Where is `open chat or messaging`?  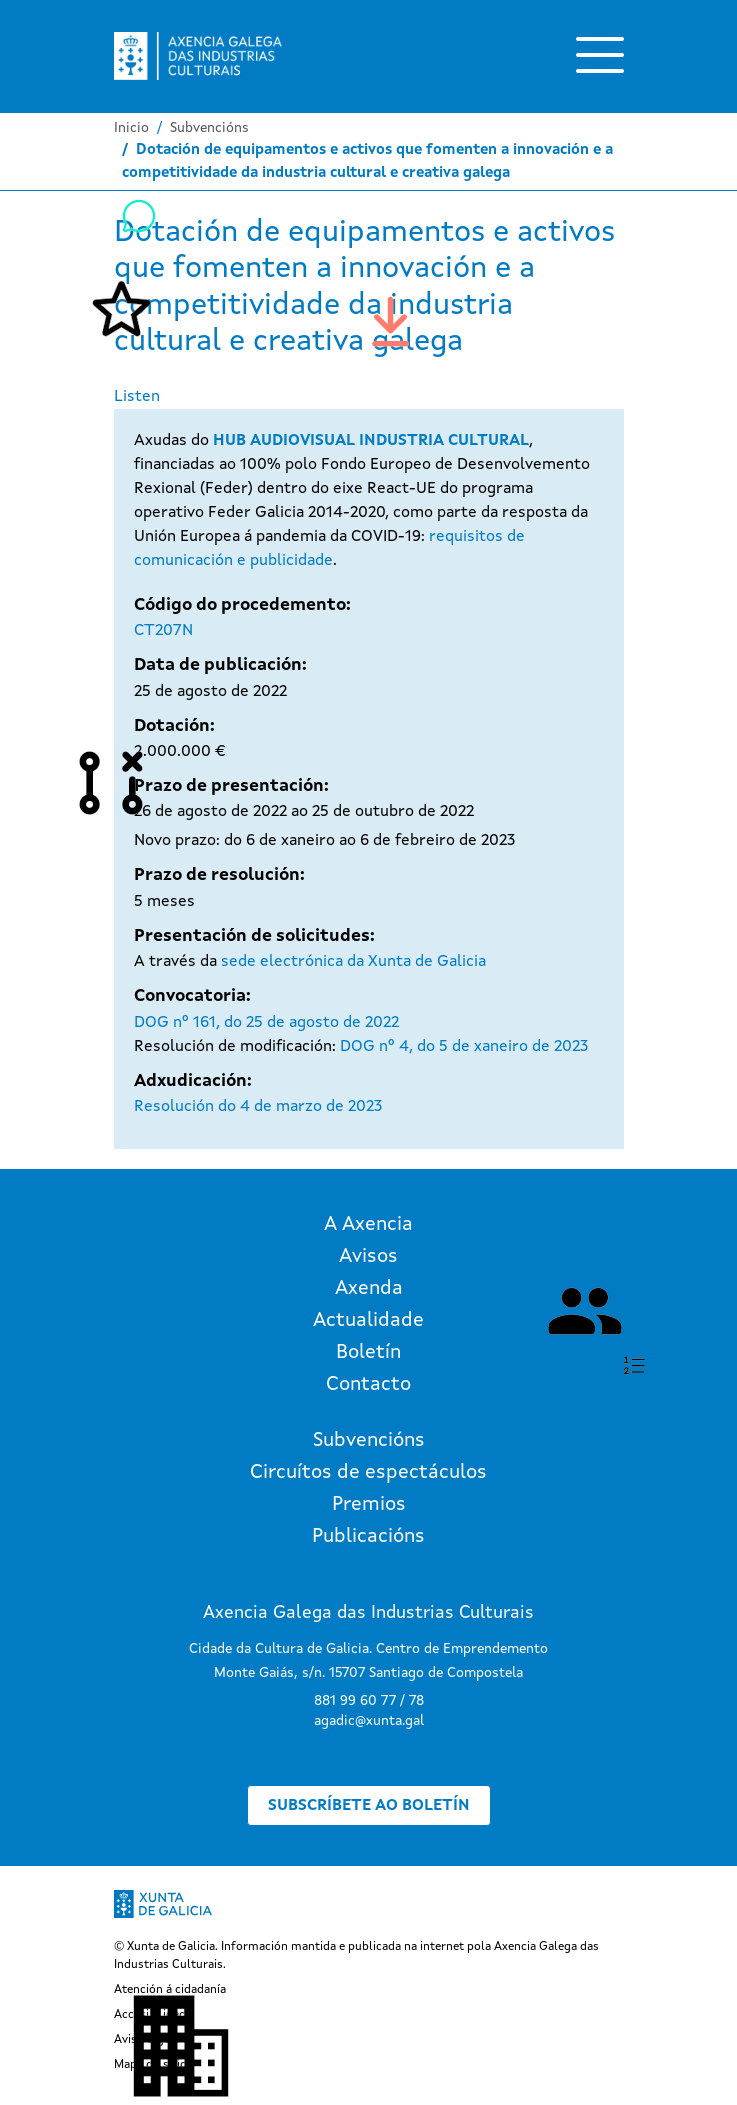 open chat or messaging is located at coordinates (139, 216).